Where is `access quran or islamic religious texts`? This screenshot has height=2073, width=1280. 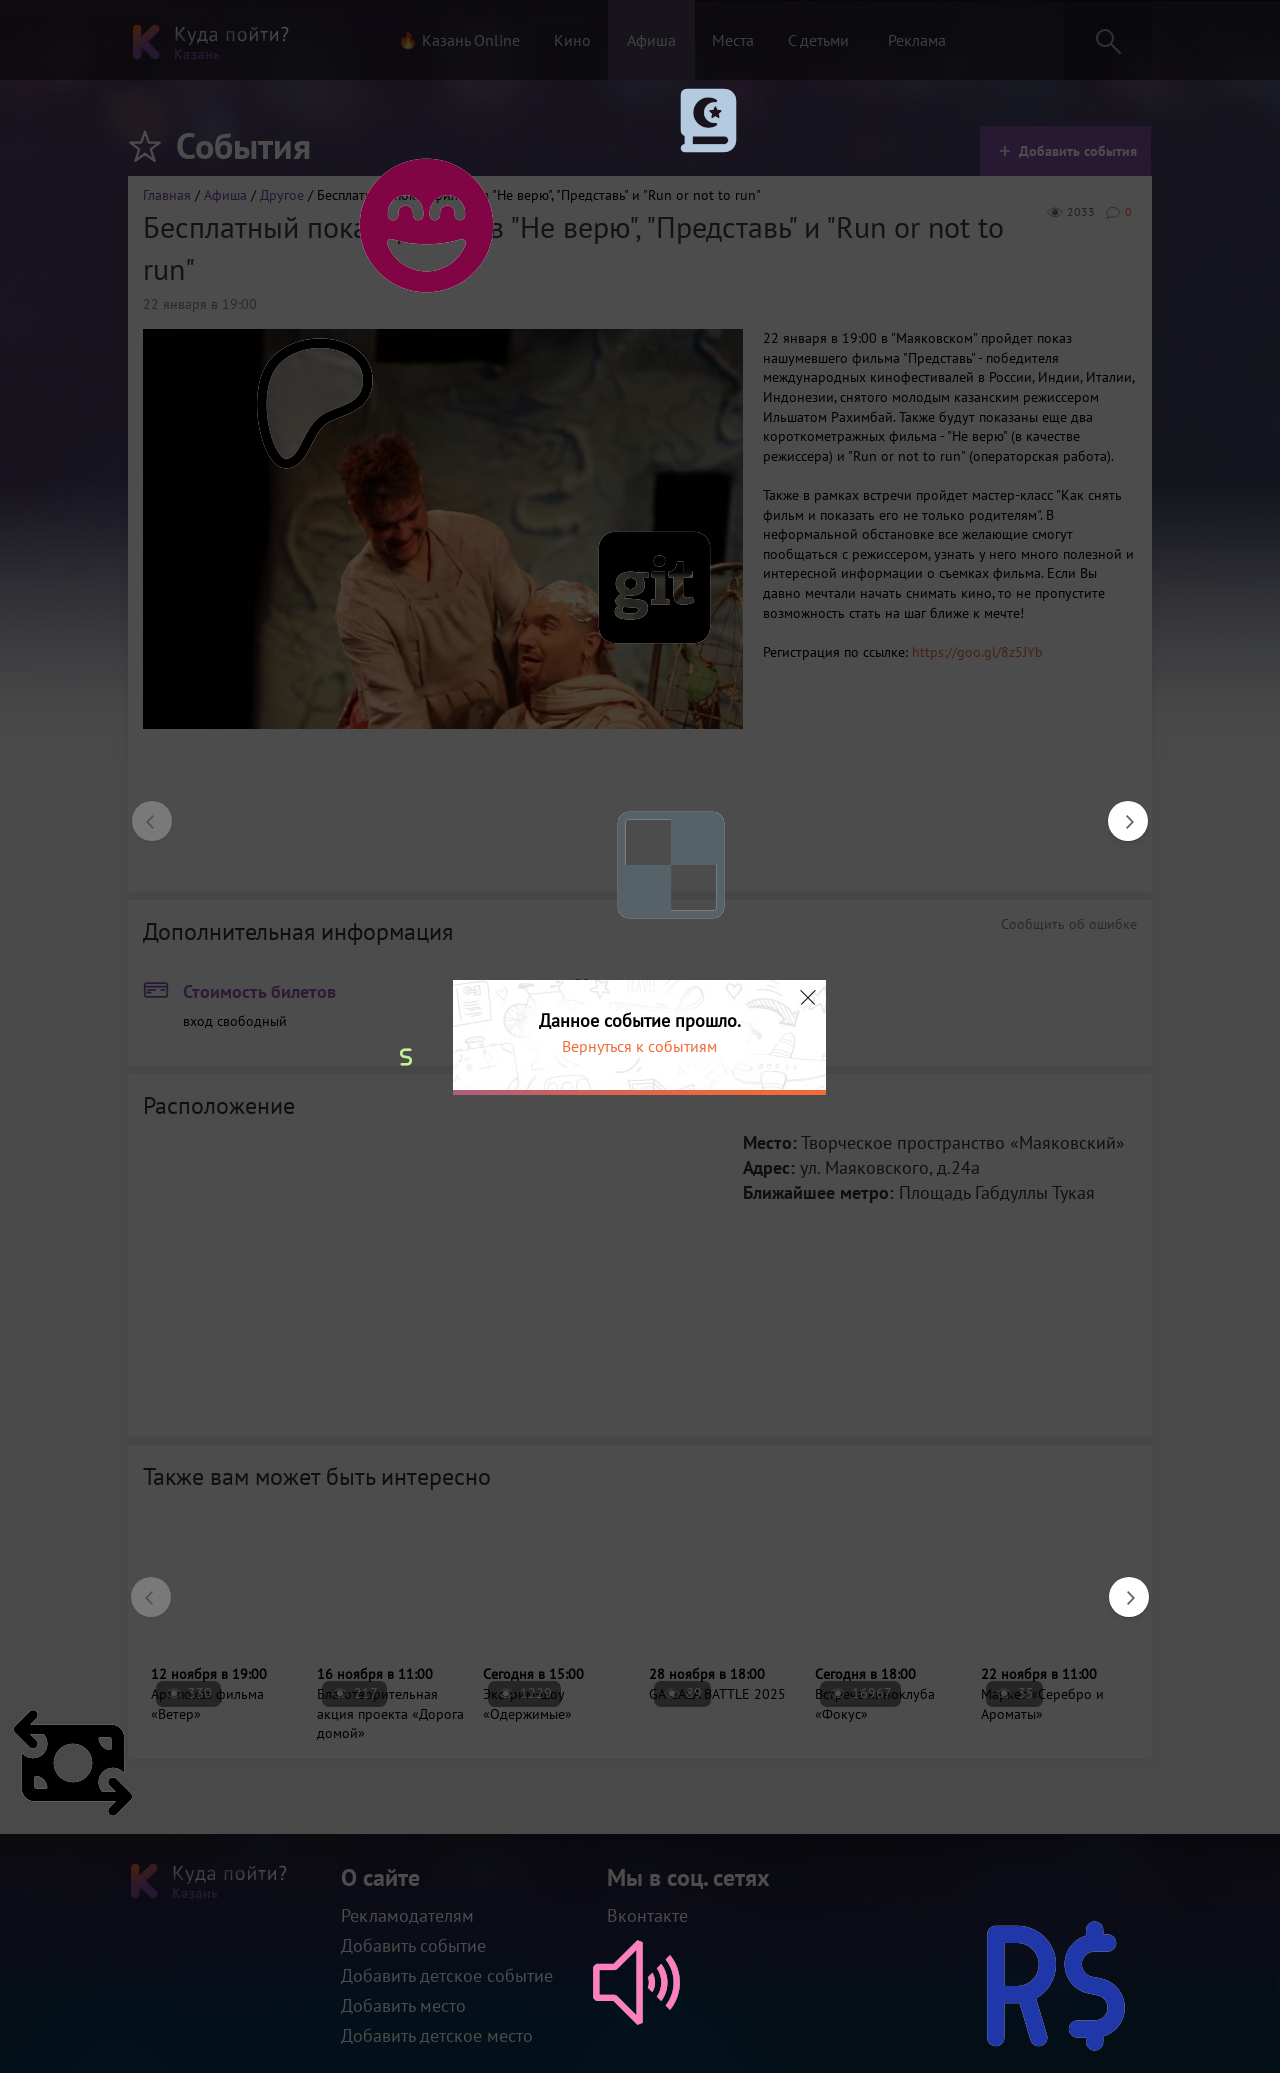
access quran or islamic religious texts is located at coordinates (708, 120).